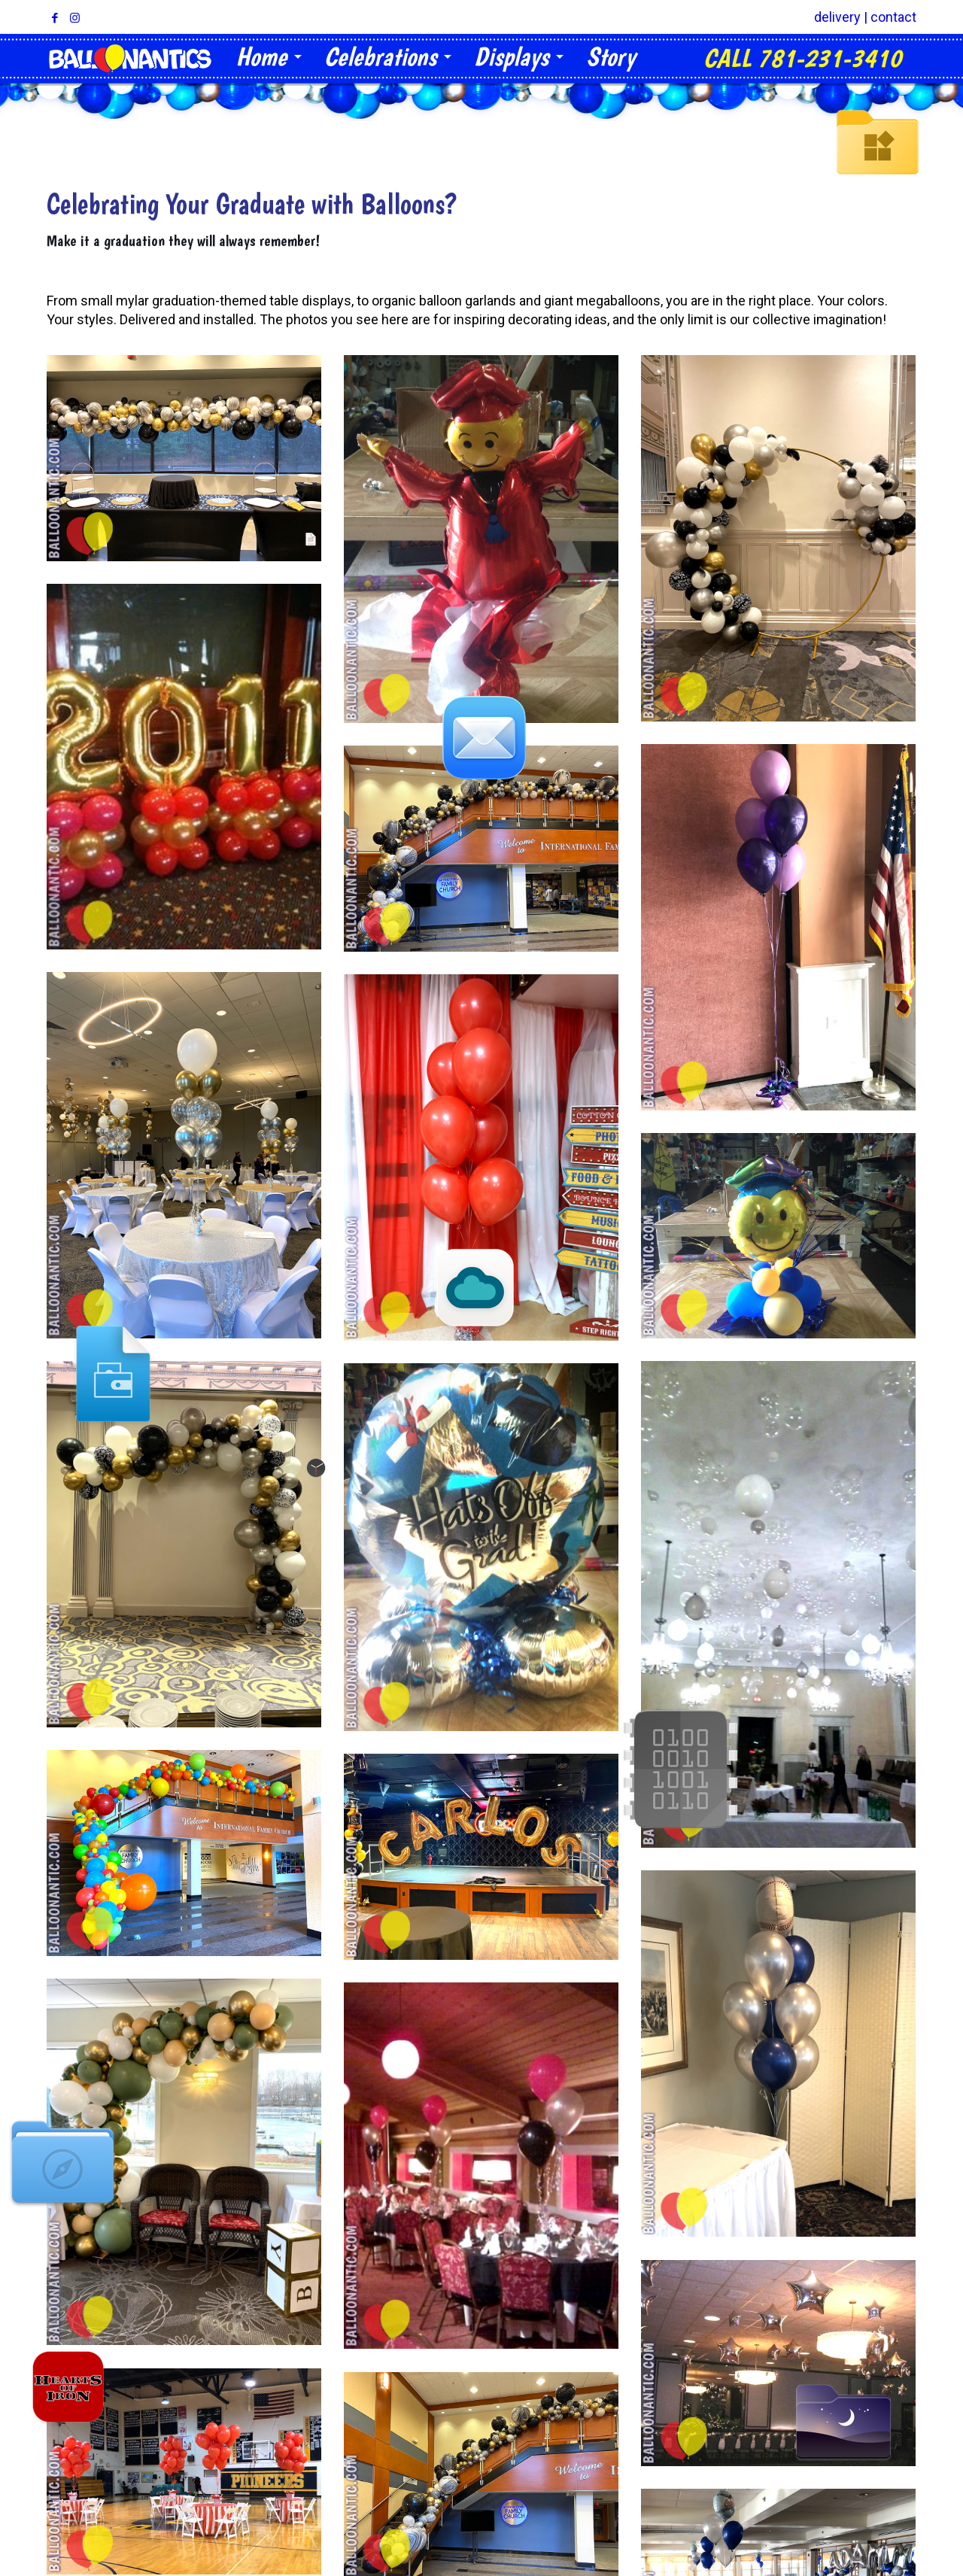 The width and height of the screenshot is (963, 2576). Describe the element at coordinates (877, 144) in the screenshot. I see `open the apps folder` at that location.